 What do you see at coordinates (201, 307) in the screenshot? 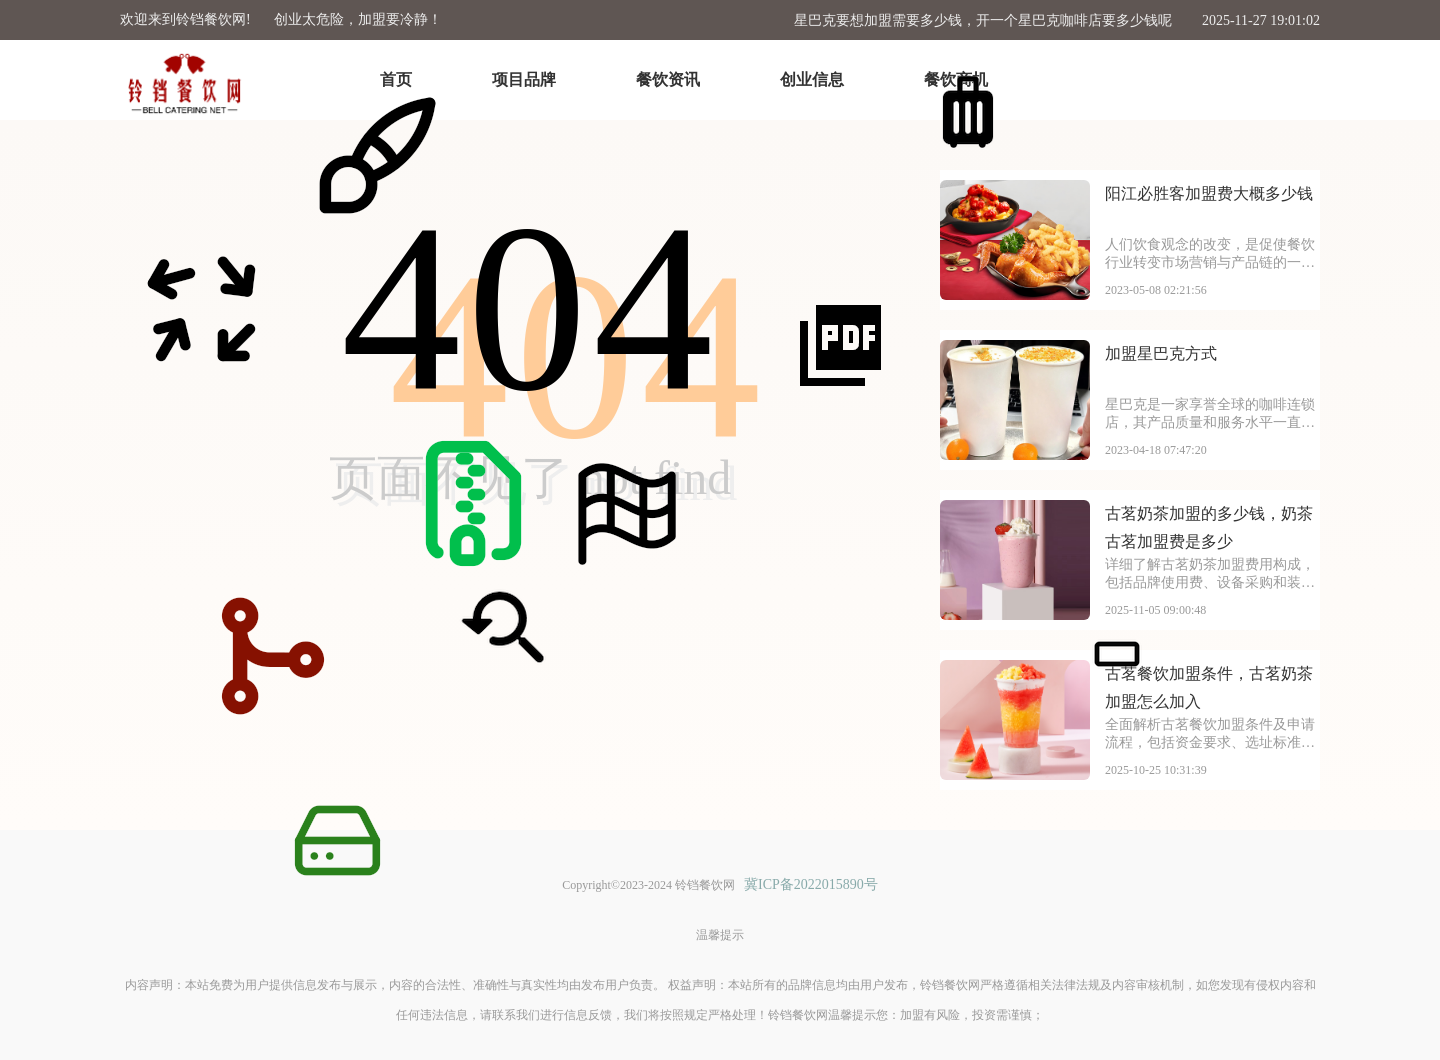
I see `shuffle or randomize content` at bounding box center [201, 307].